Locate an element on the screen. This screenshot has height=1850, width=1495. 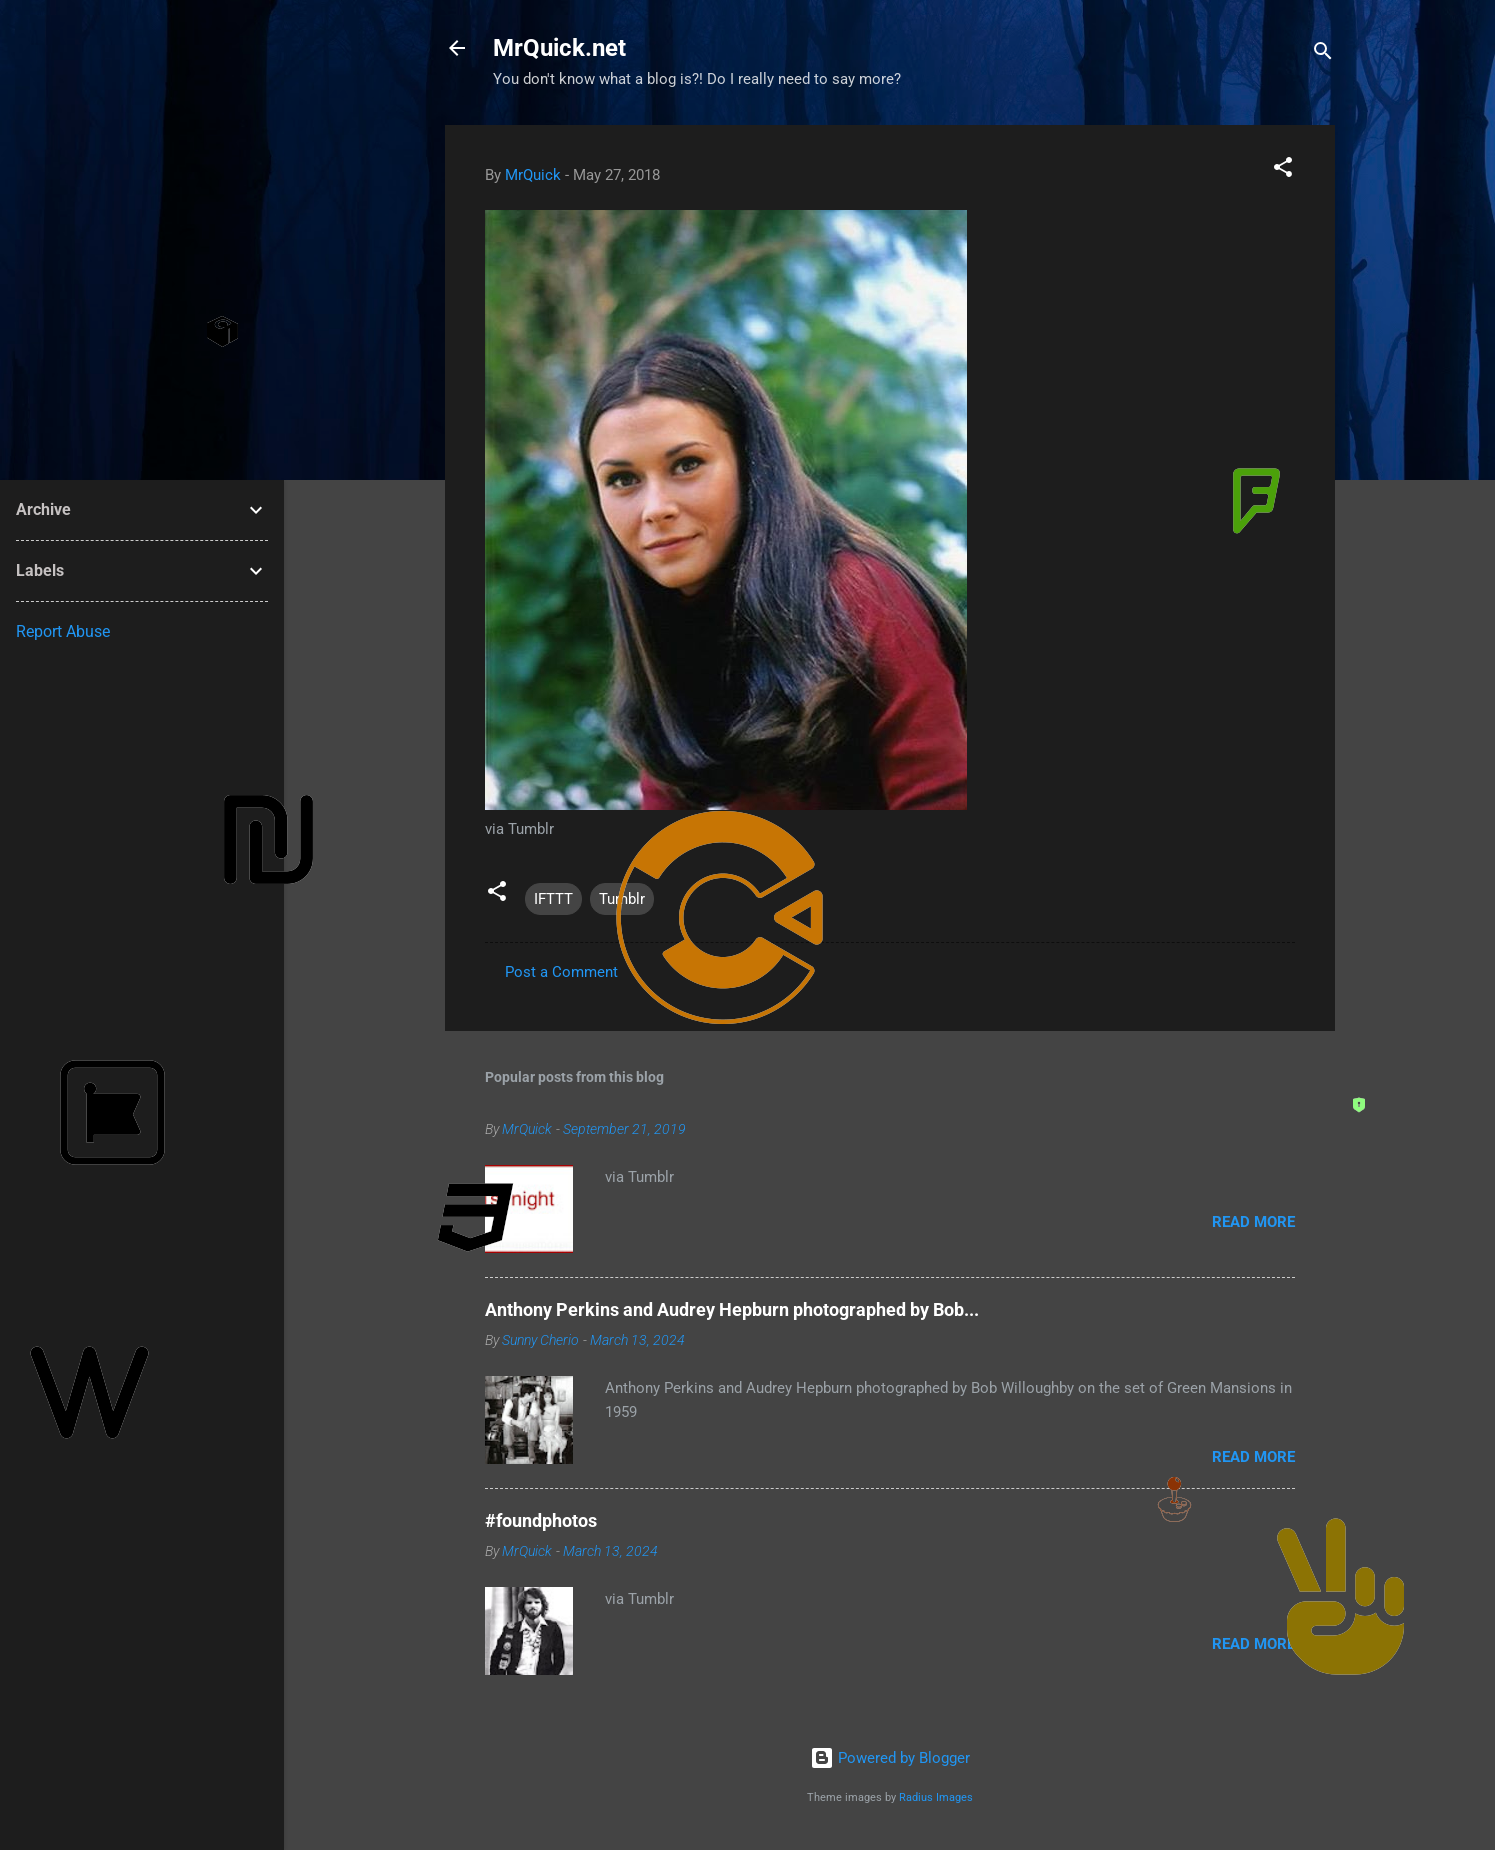
represents the letter "w" in text or keyboard input is located at coordinates (89, 1392).